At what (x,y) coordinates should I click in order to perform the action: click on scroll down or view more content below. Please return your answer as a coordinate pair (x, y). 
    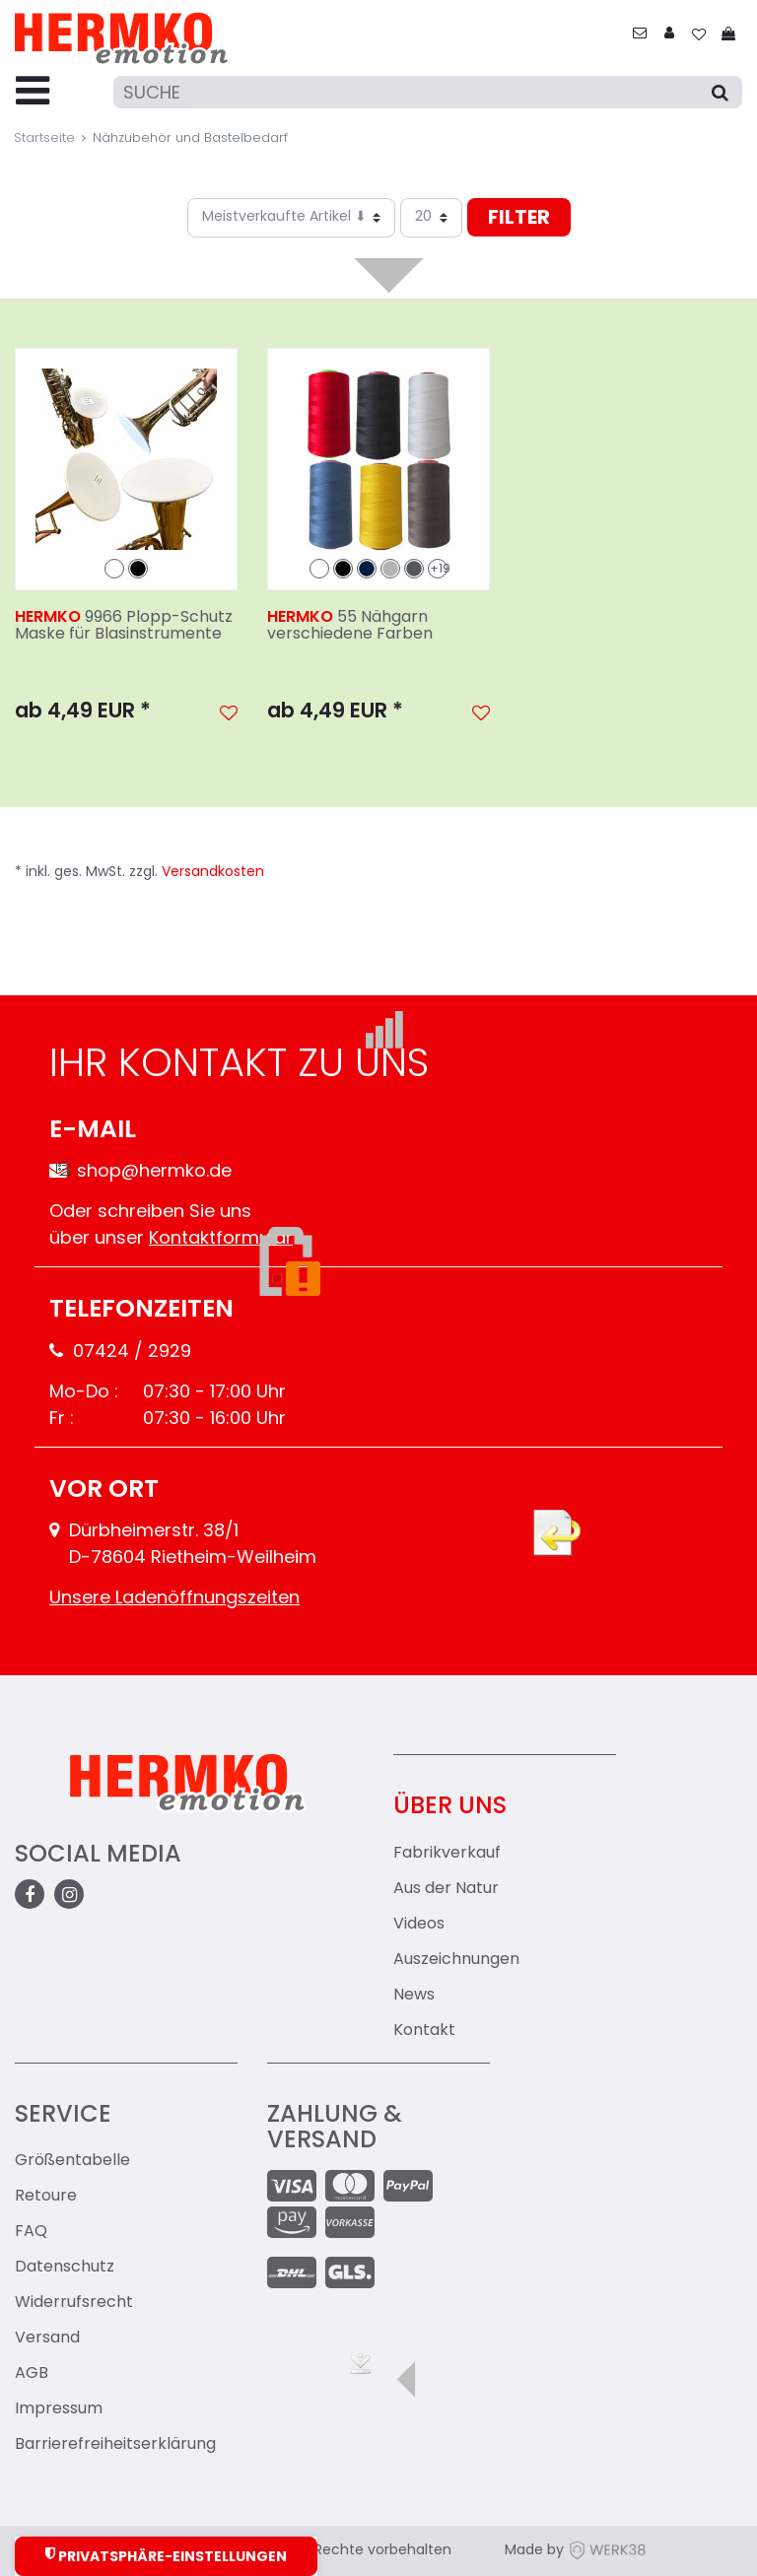
    Looking at the image, I should click on (388, 272).